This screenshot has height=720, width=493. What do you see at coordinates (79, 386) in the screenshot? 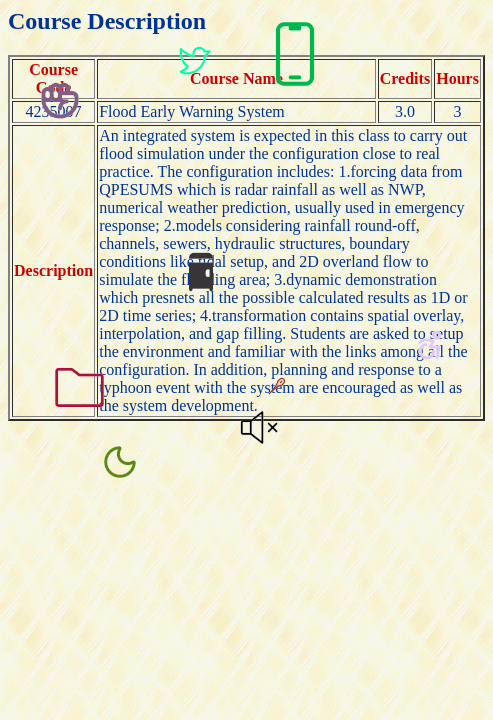
I see `access folder contents` at bounding box center [79, 386].